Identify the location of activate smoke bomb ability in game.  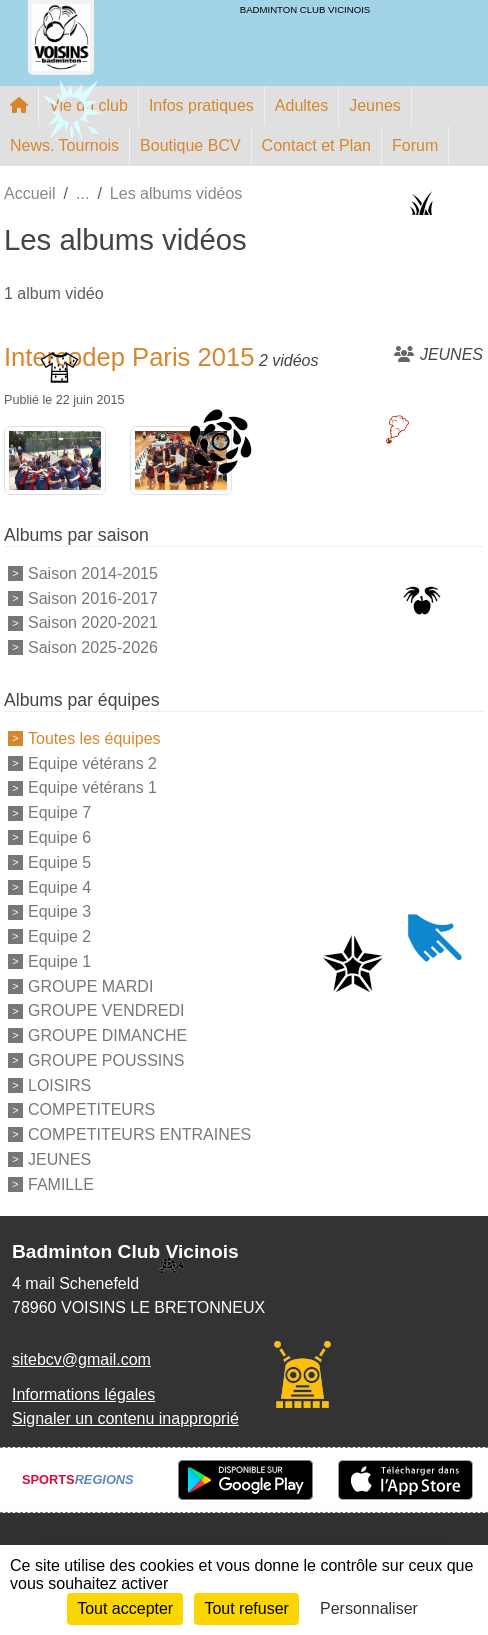
(397, 429).